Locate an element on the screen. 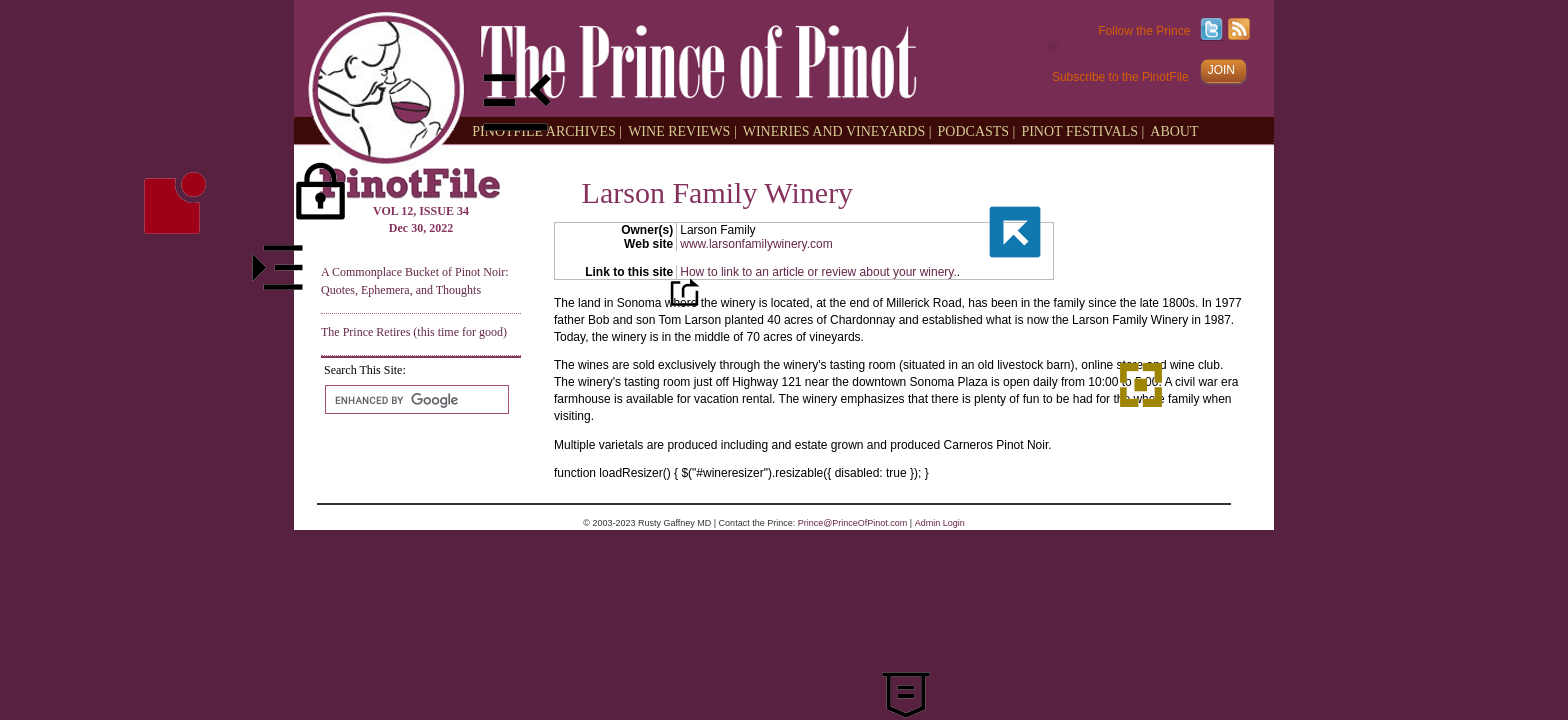 This screenshot has width=1568, height=720. indicates new notifications or unread alerts is located at coordinates (172, 203).